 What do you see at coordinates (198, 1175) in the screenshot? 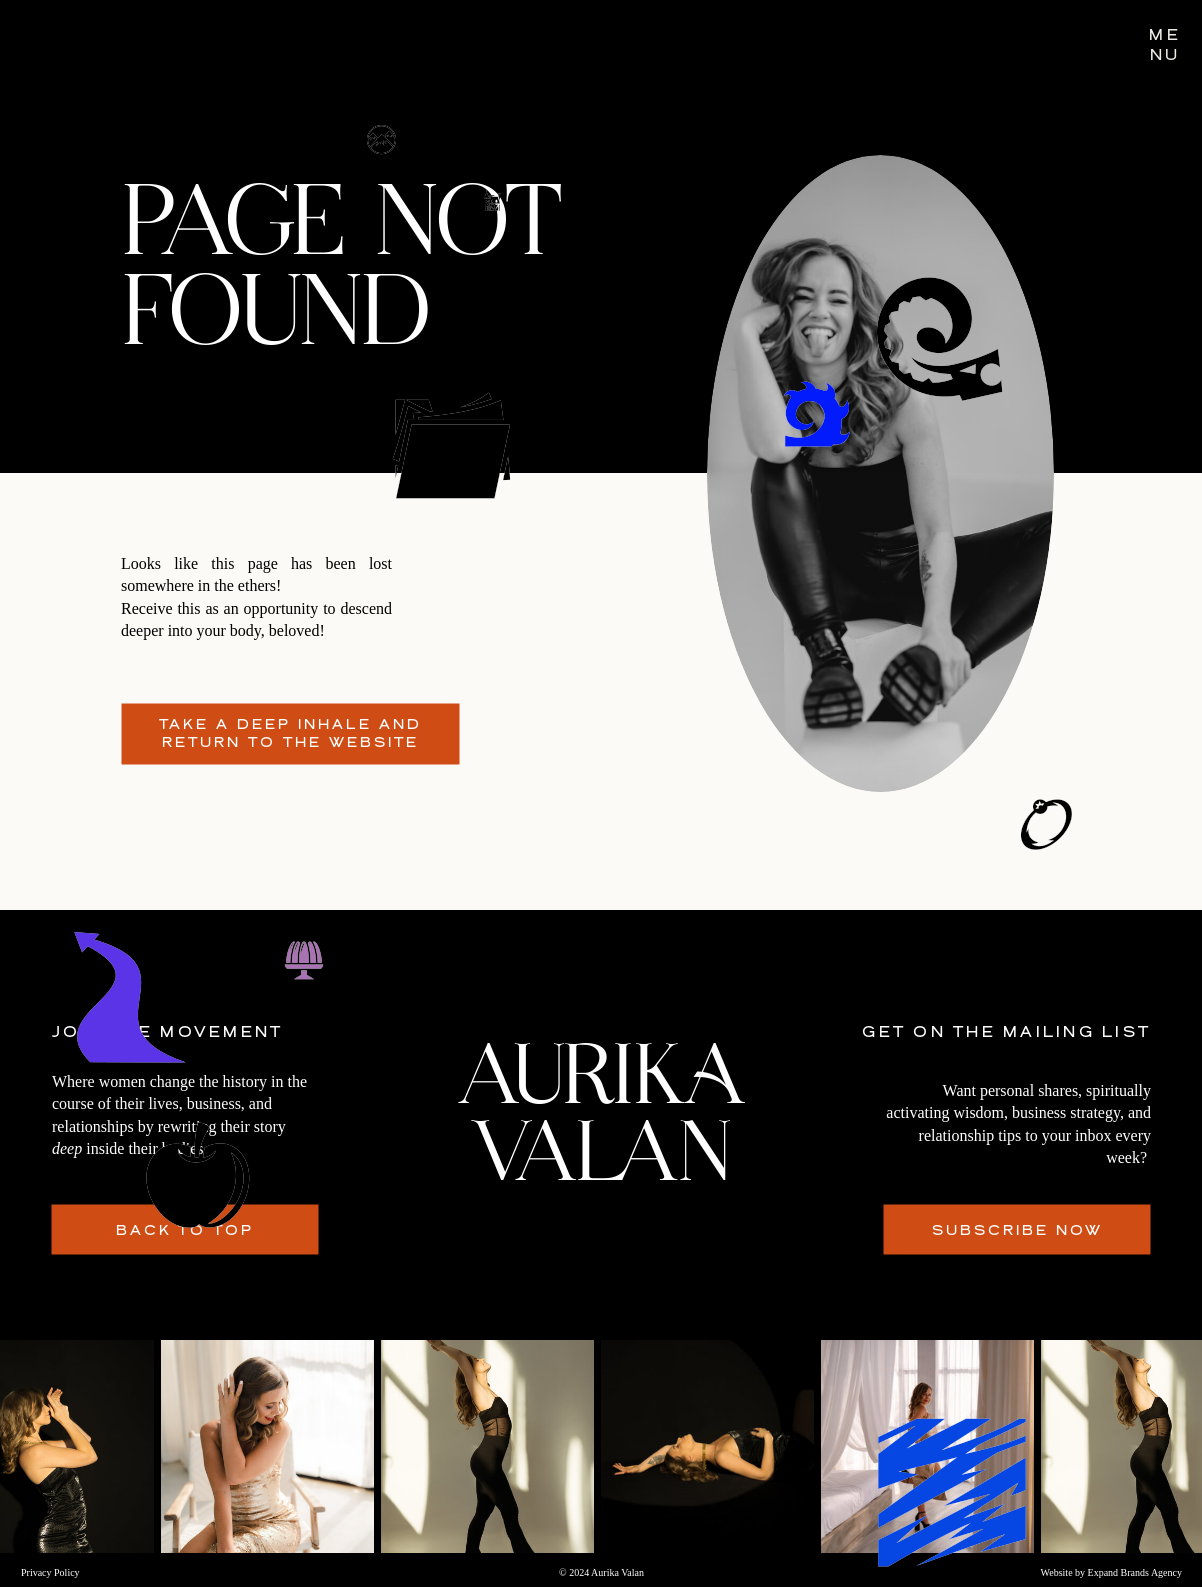
I see `collect a health or bonus item` at bounding box center [198, 1175].